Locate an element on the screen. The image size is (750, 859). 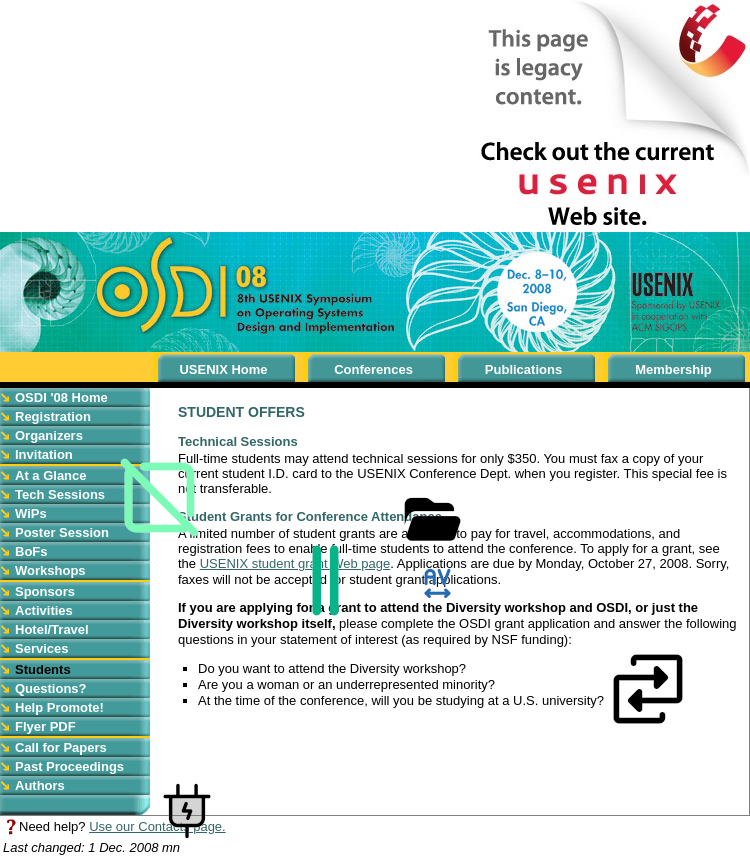
indicates a count of two items is located at coordinates (325, 580).